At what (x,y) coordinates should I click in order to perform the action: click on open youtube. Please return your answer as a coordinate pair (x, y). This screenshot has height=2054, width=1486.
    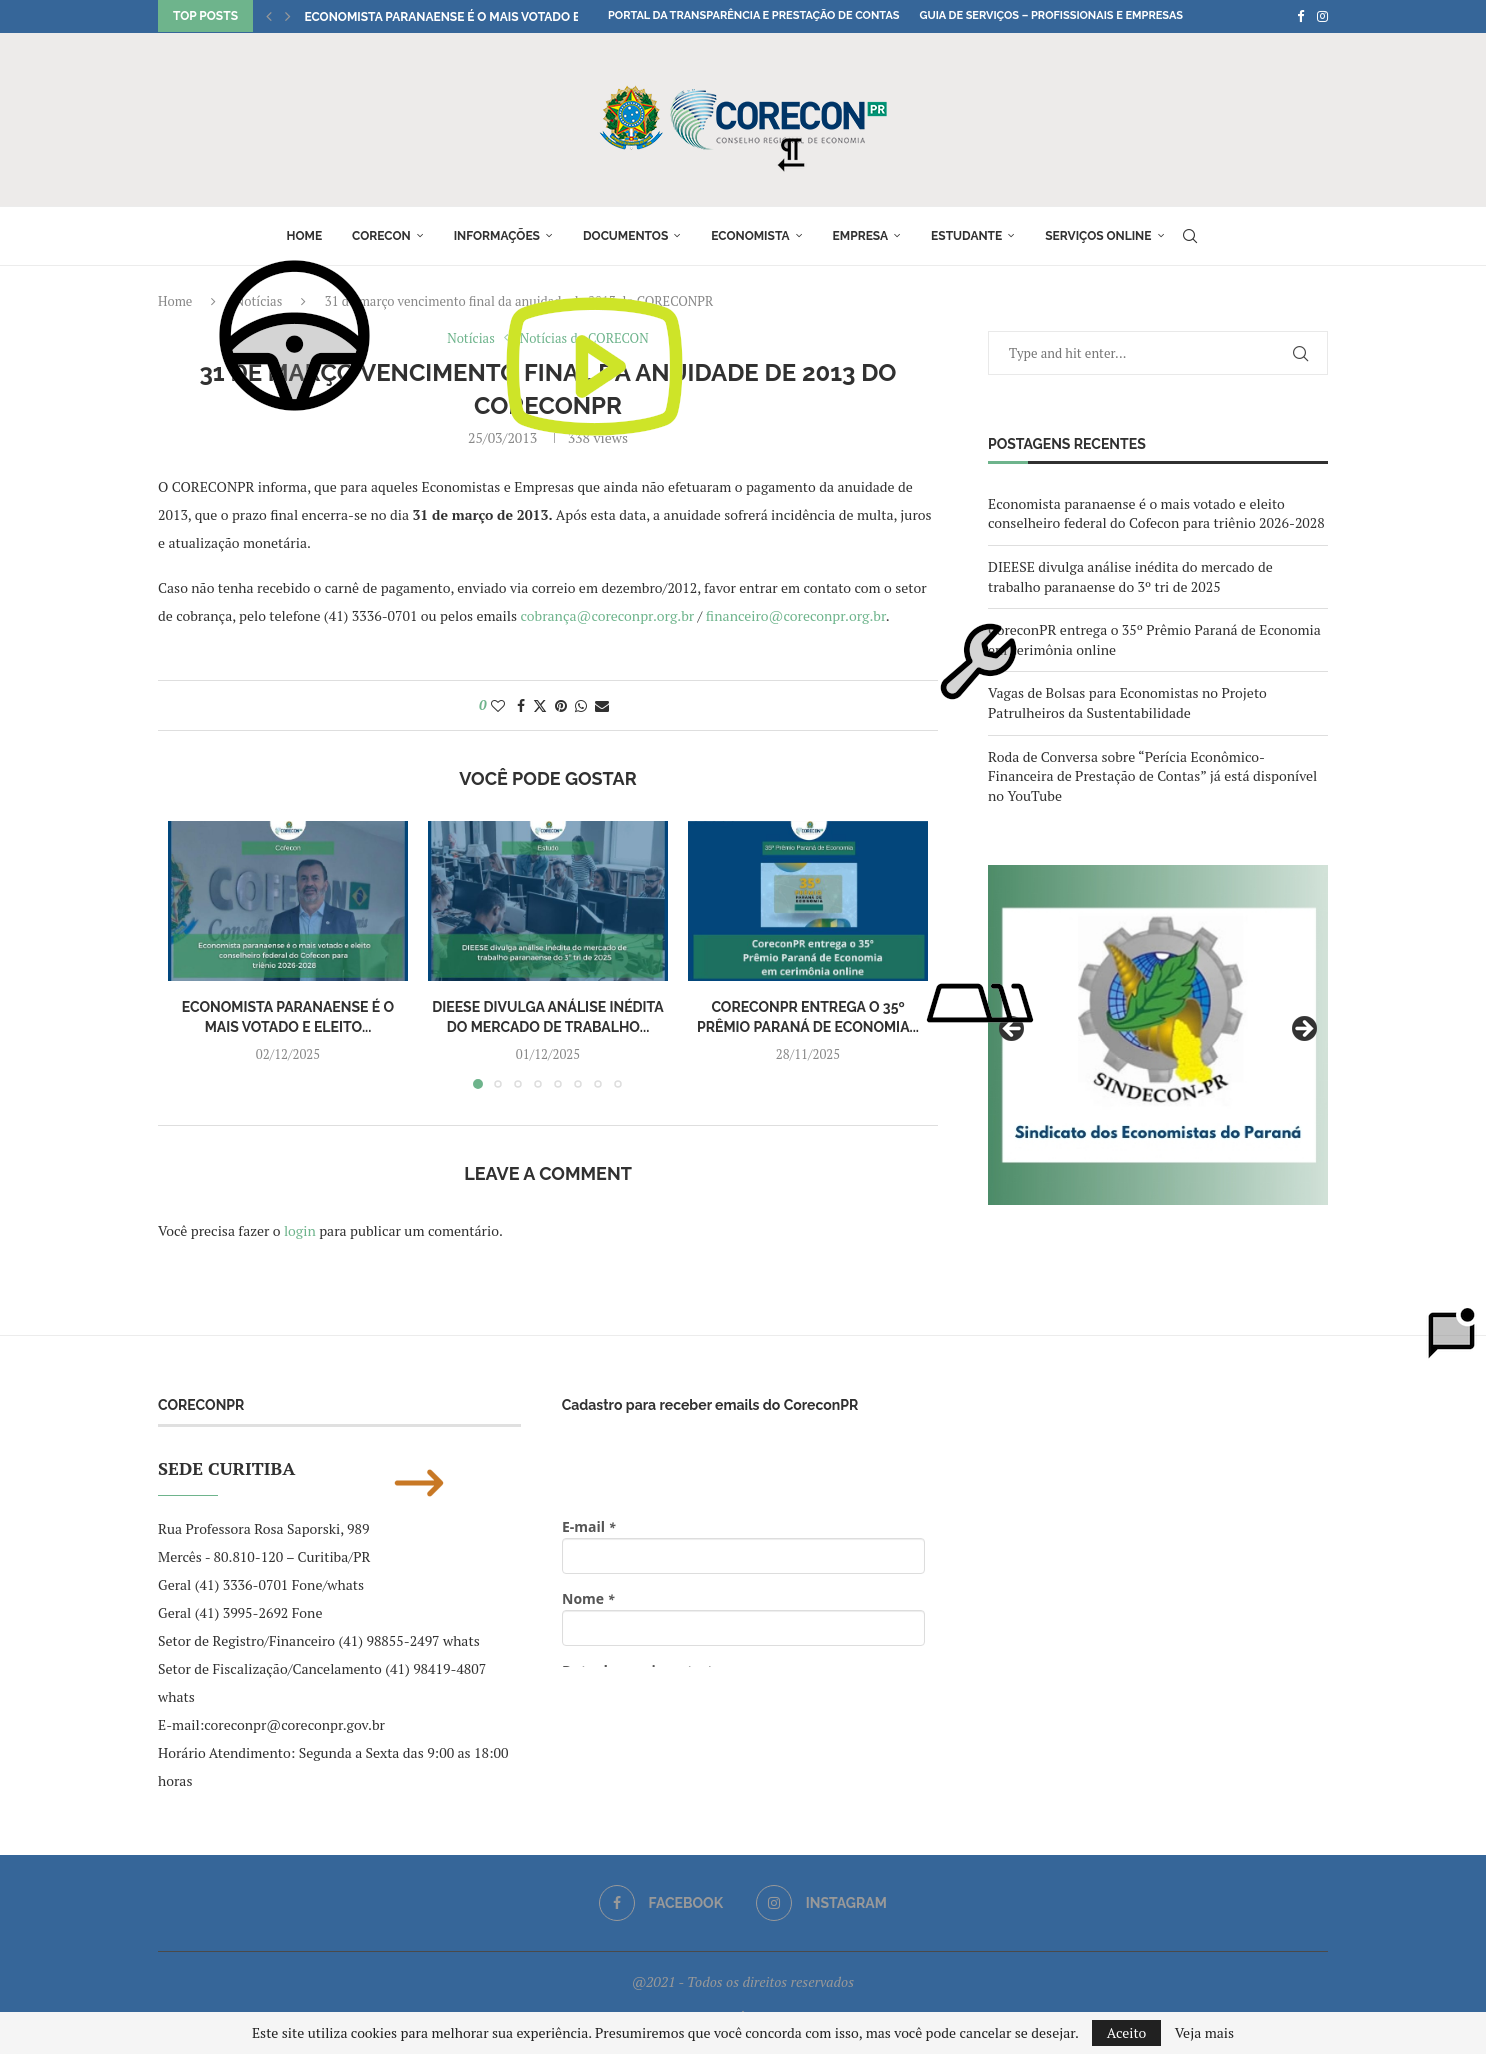
    Looking at the image, I should click on (594, 366).